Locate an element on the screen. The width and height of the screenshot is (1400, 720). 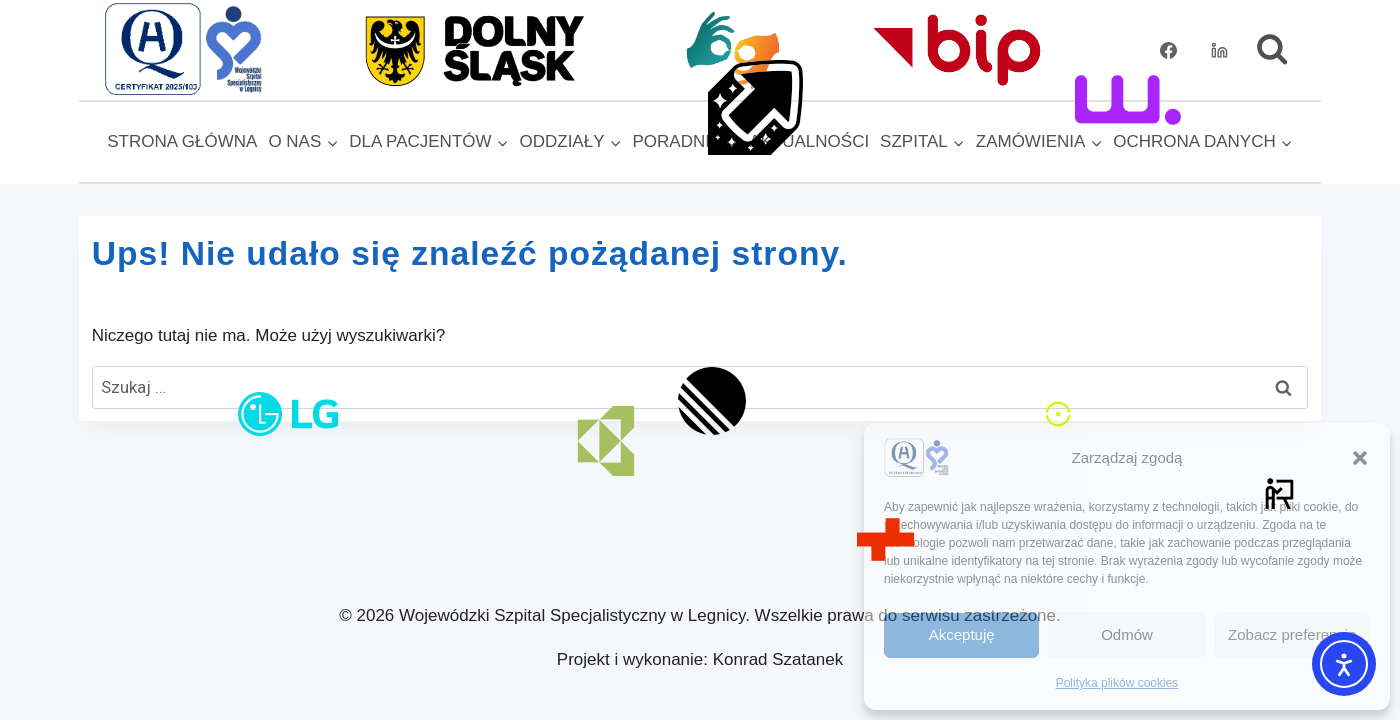
CrateDB database platform logo is located at coordinates (885, 539).